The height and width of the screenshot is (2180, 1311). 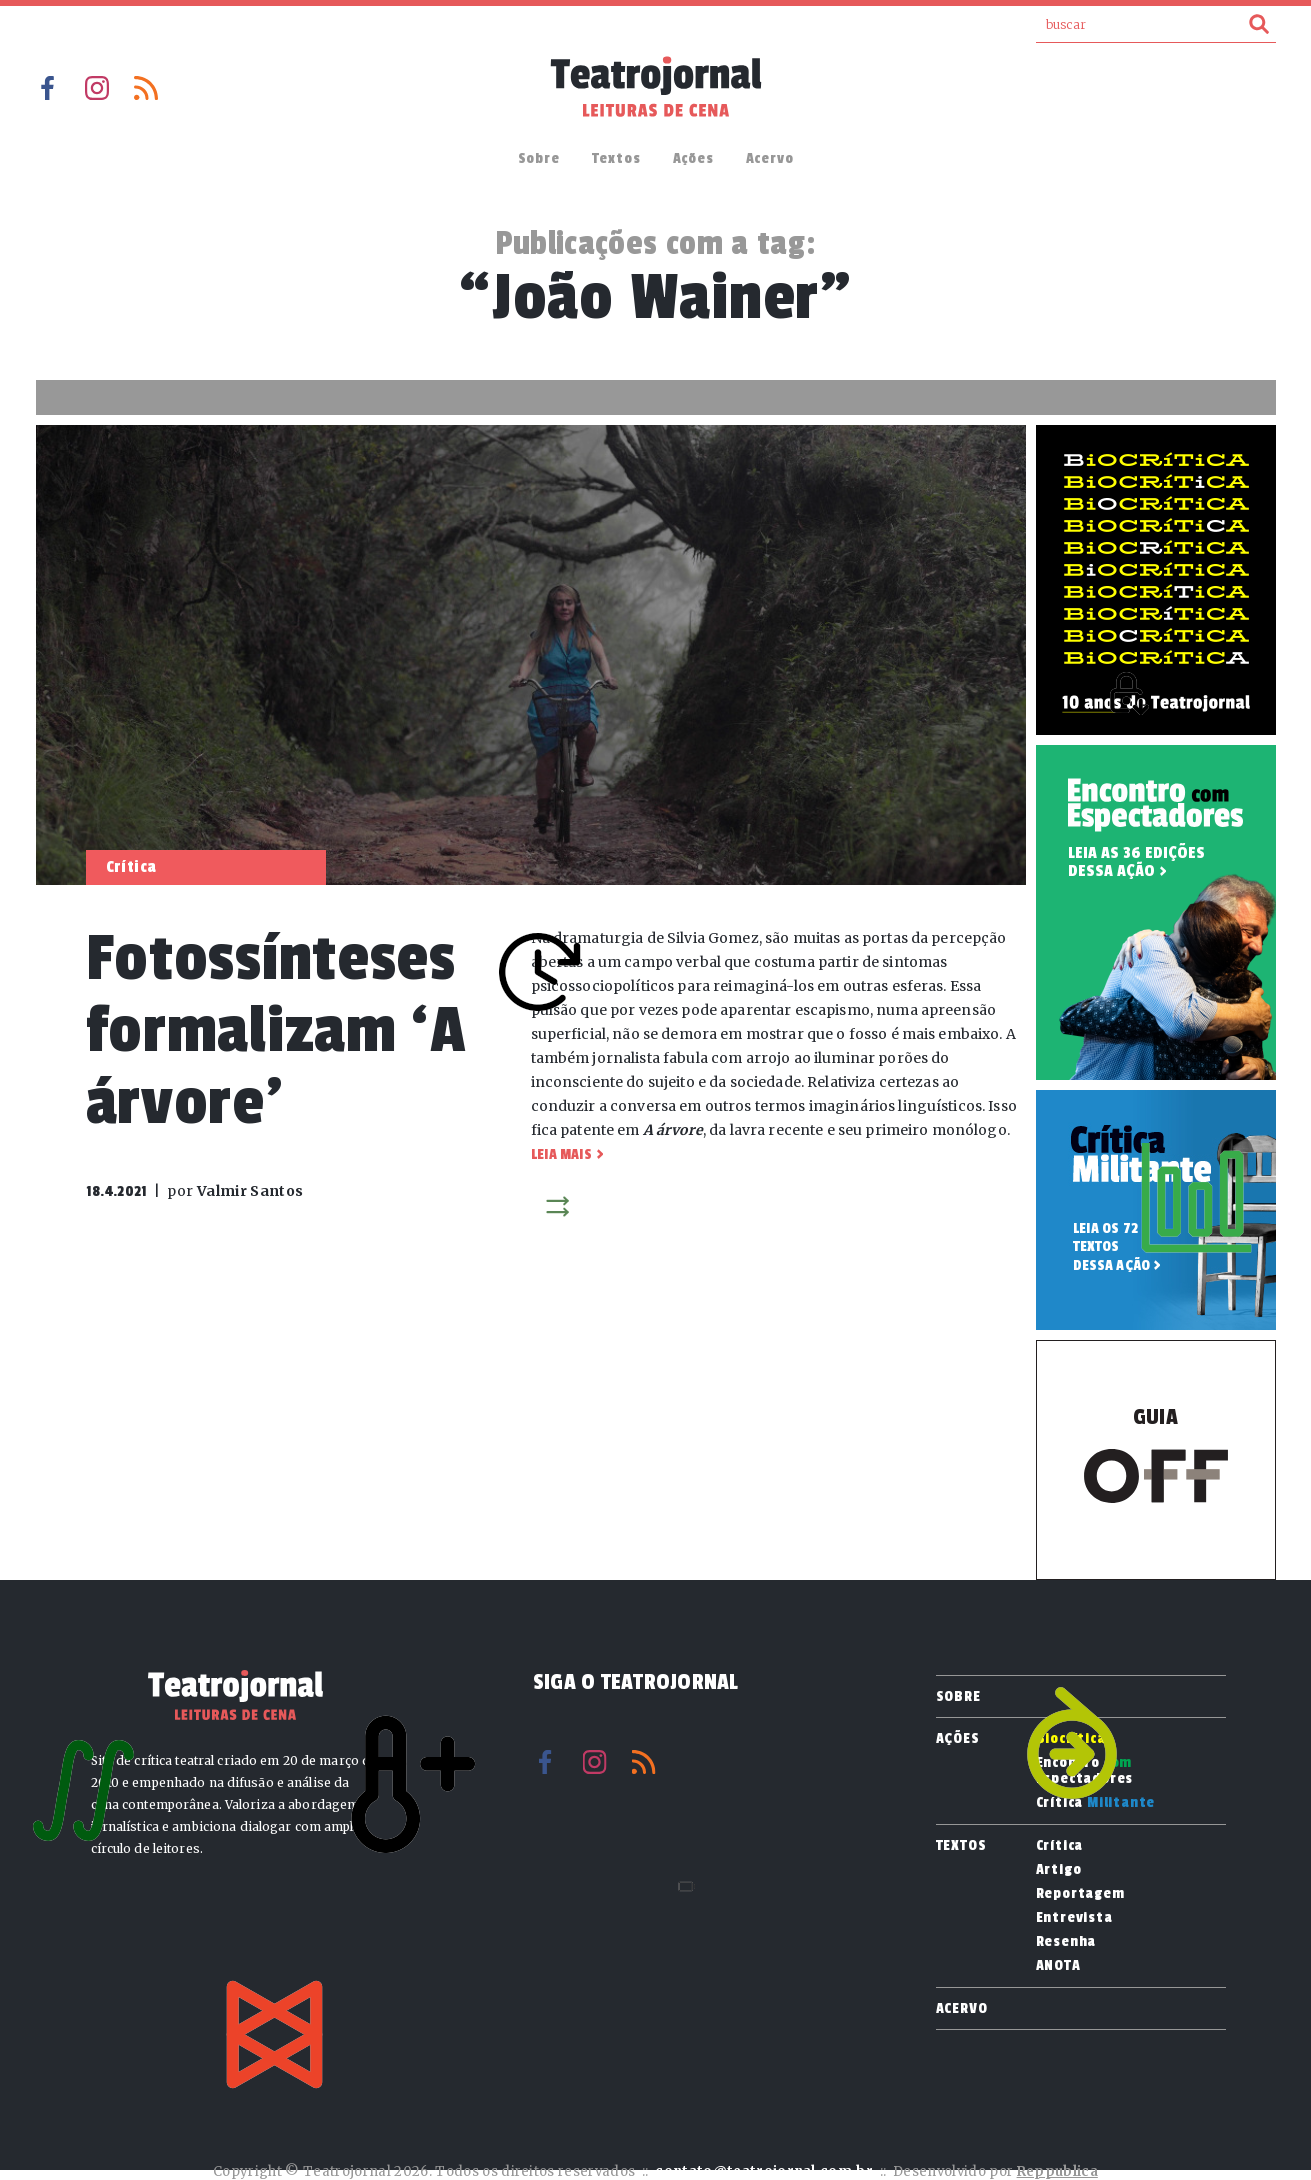 What do you see at coordinates (274, 2034) in the screenshot?
I see `backbone.js framework logo` at bounding box center [274, 2034].